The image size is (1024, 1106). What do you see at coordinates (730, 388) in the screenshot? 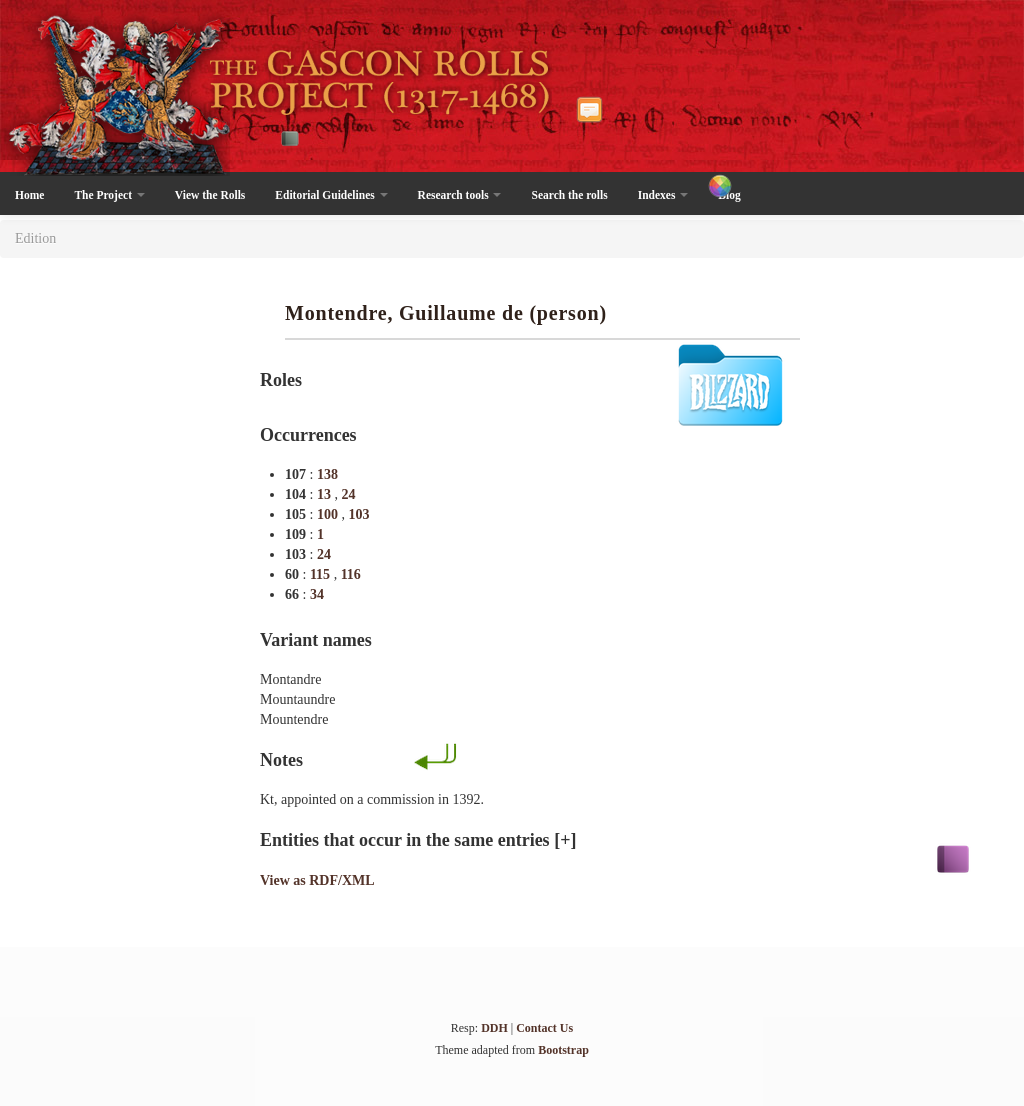
I see `folder containing Blizzard games or files` at bounding box center [730, 388].